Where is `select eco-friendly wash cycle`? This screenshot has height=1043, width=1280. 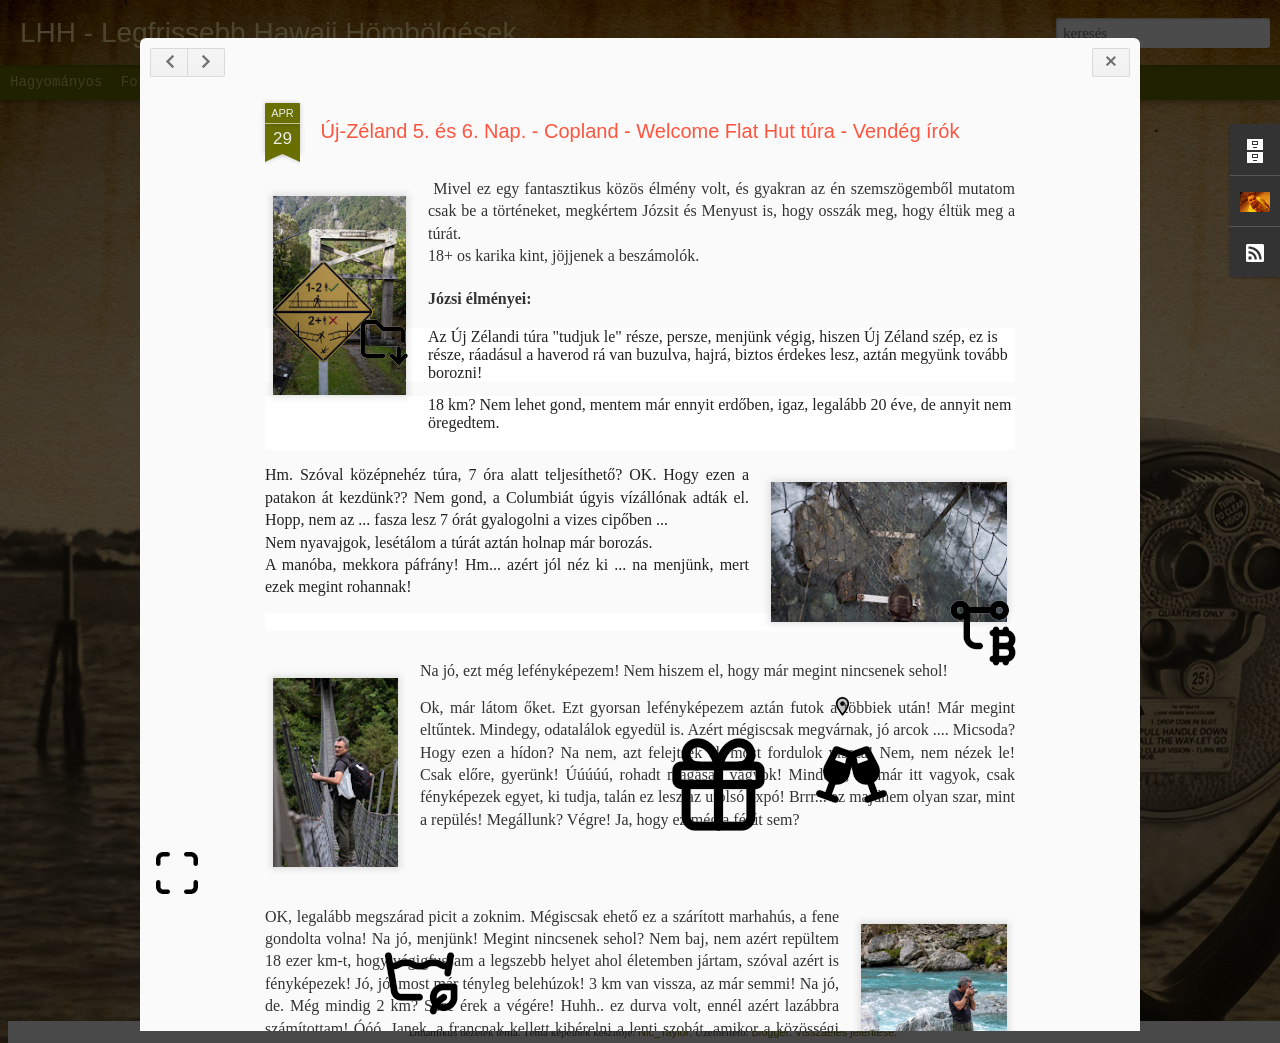
select eco-friendly wash cycle is located at coordinates (419, 976).